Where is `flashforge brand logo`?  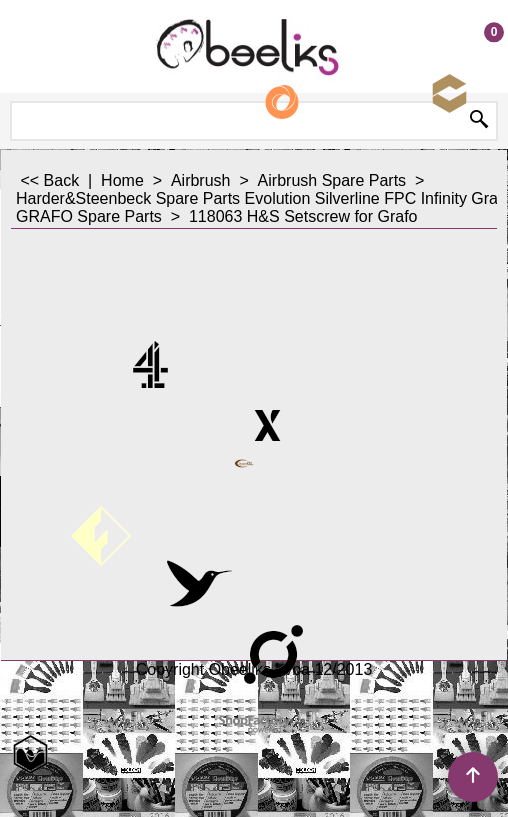
flashforge brand logo is located at coordinates (101, 536).